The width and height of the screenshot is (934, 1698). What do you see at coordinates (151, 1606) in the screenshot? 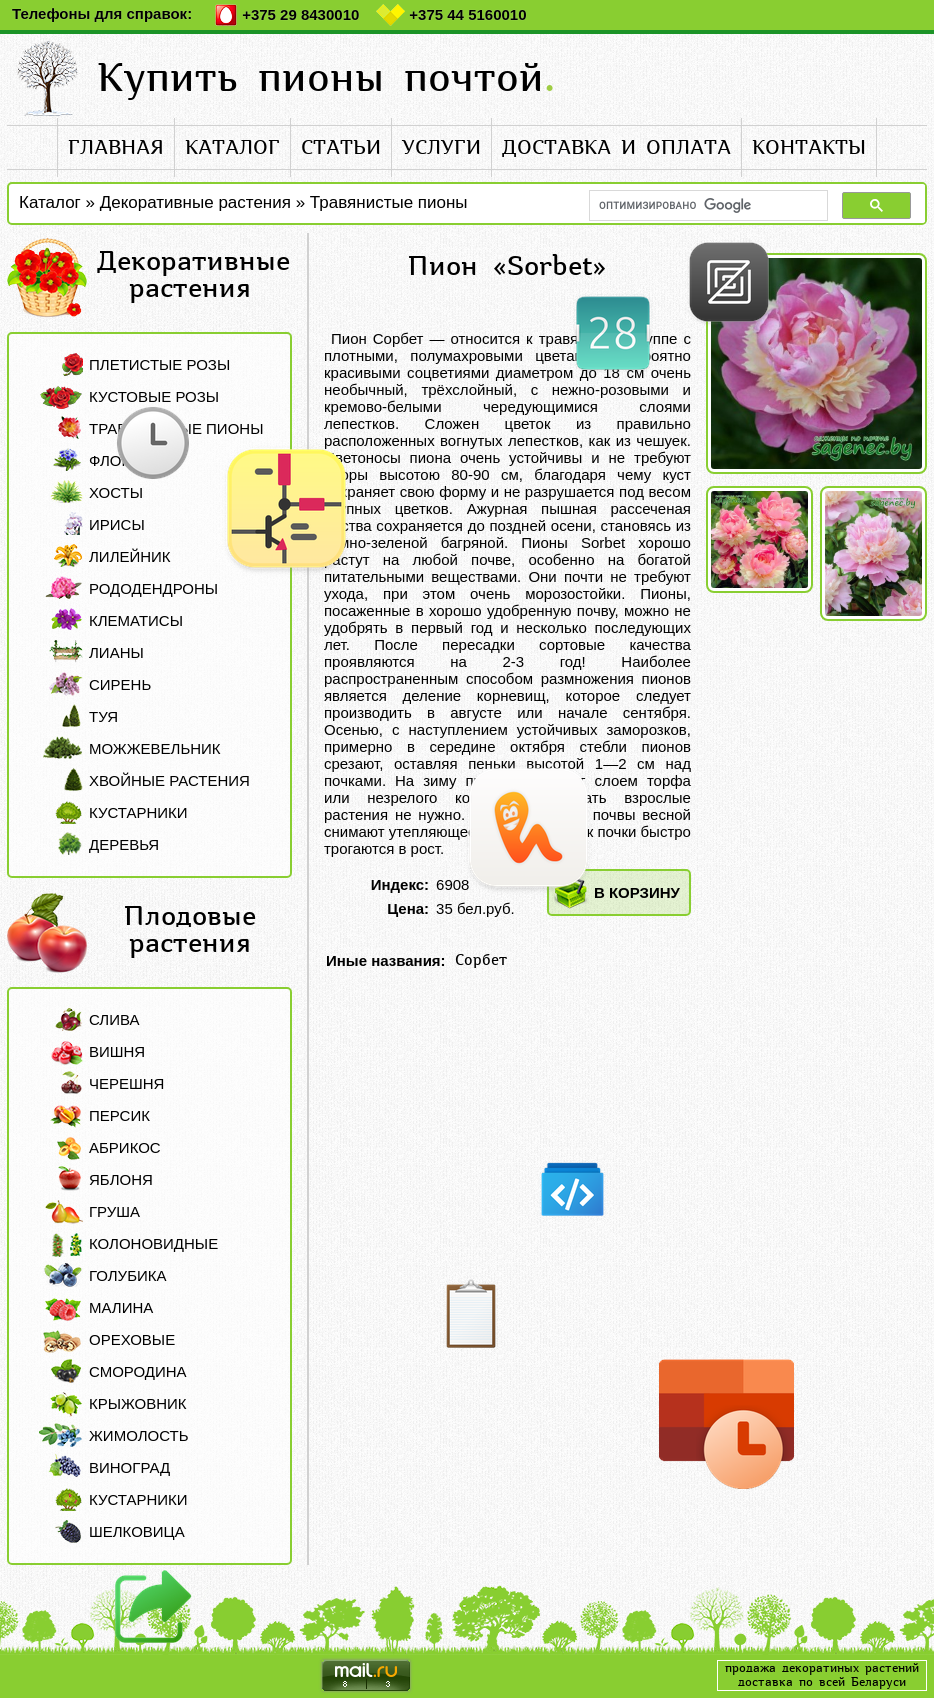
I see `share this item with others` at bounding box center [151, 1606].